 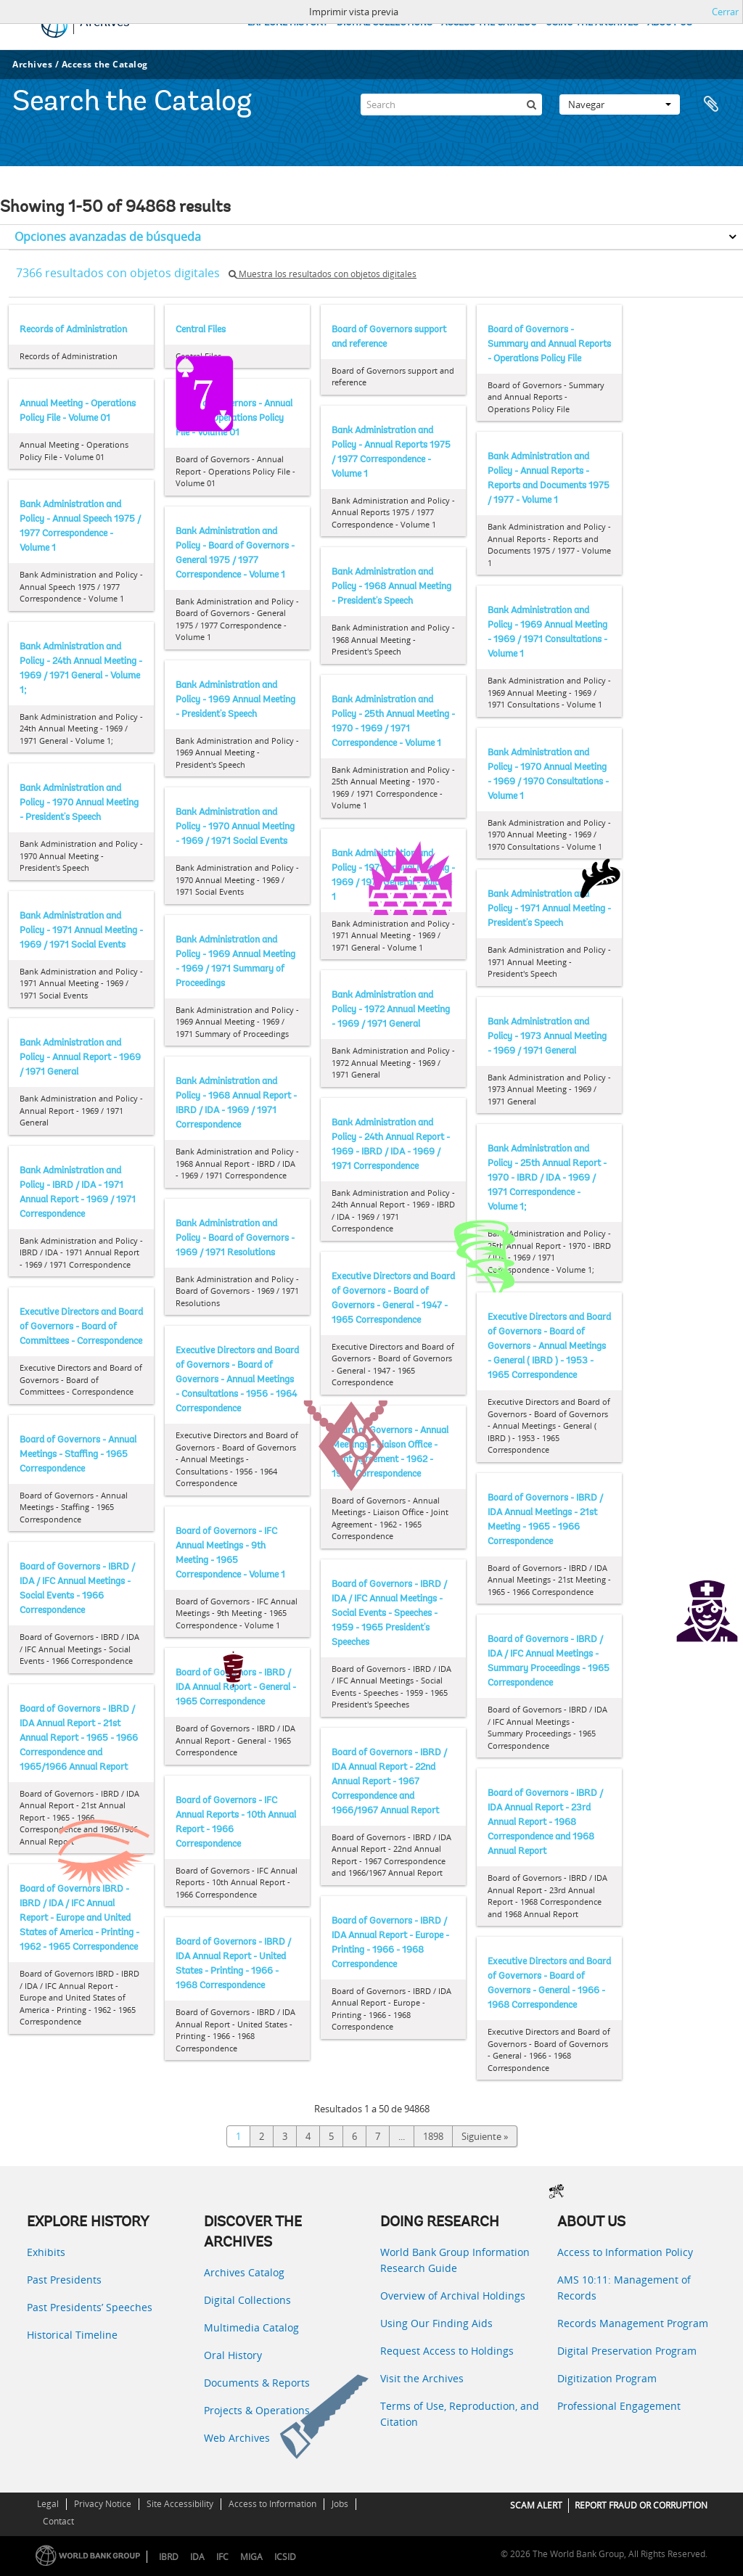 I want to click on seven of spades playing card, so click(x=204, y=393).